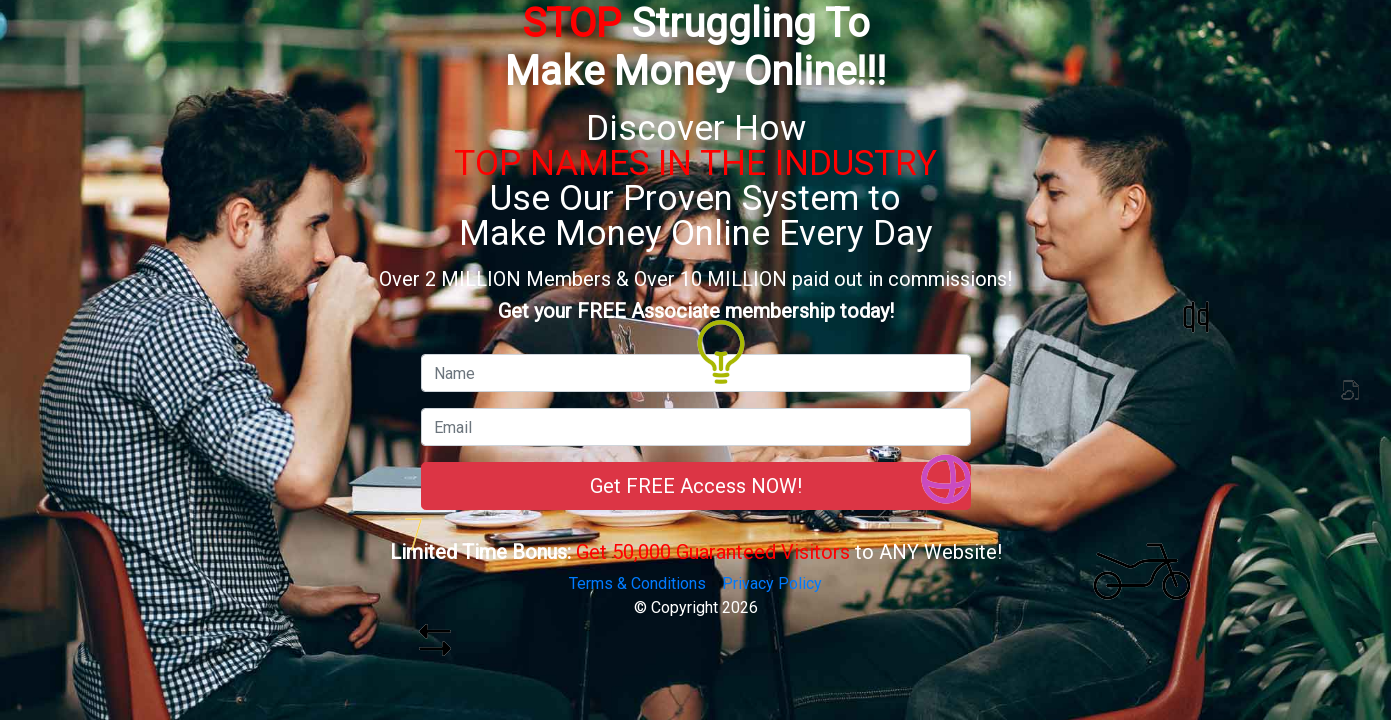  I want to click on select motorcycle as vehicle type, so click(1142, 573).